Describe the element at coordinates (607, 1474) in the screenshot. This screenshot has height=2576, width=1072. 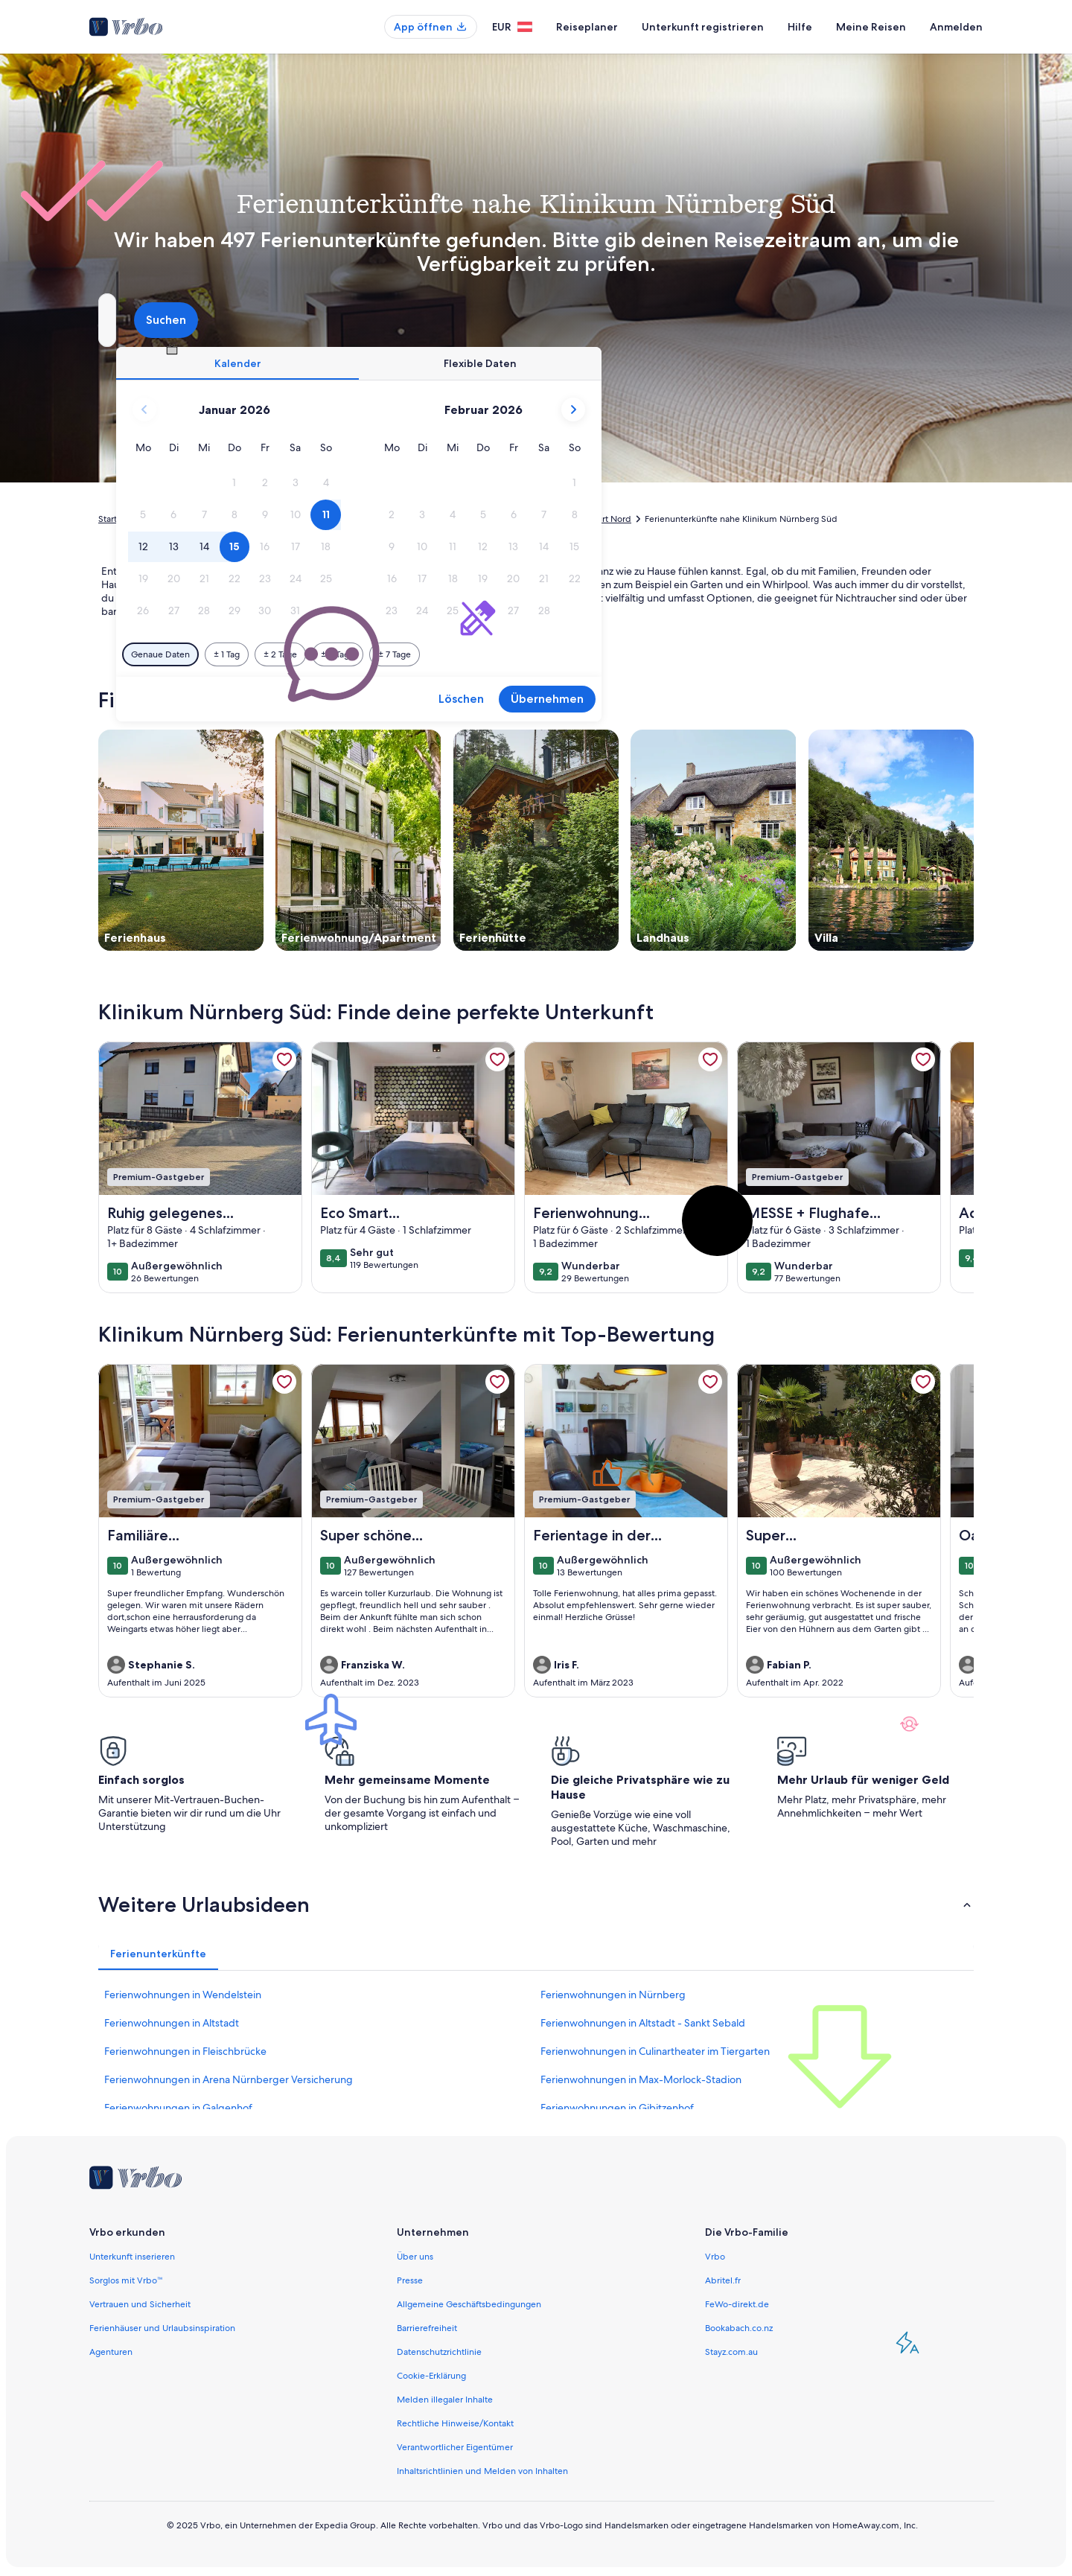
I see `like or approve content` at that location.